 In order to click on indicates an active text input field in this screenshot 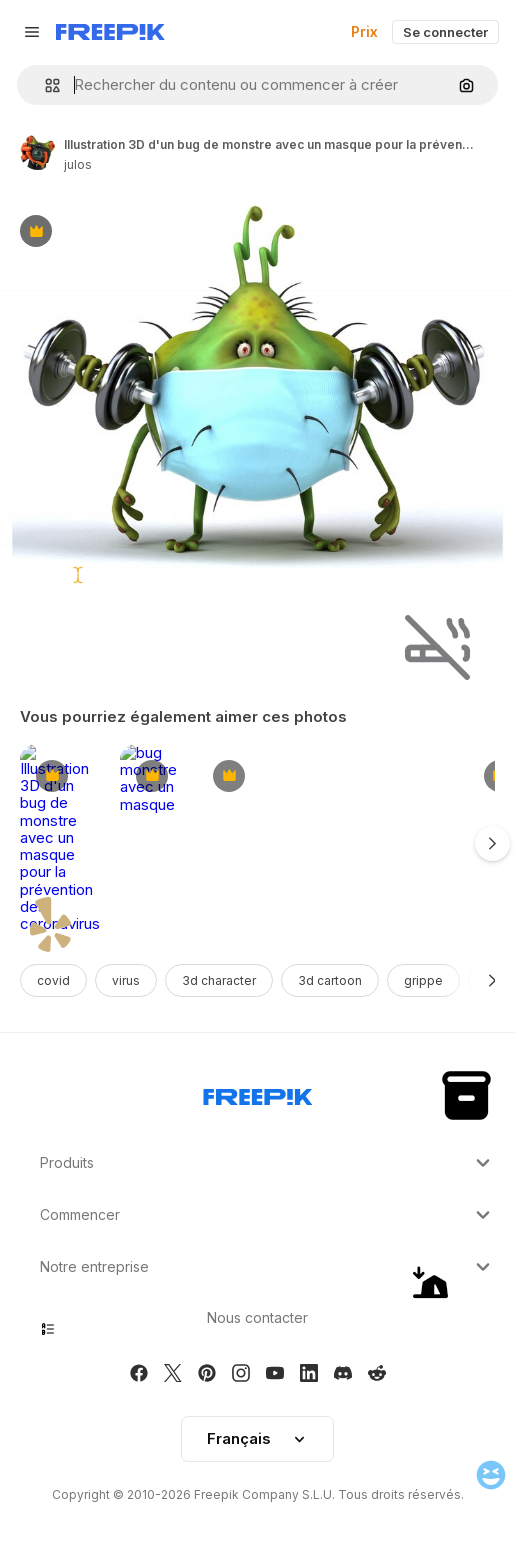, I will do `click(78, 575)`.